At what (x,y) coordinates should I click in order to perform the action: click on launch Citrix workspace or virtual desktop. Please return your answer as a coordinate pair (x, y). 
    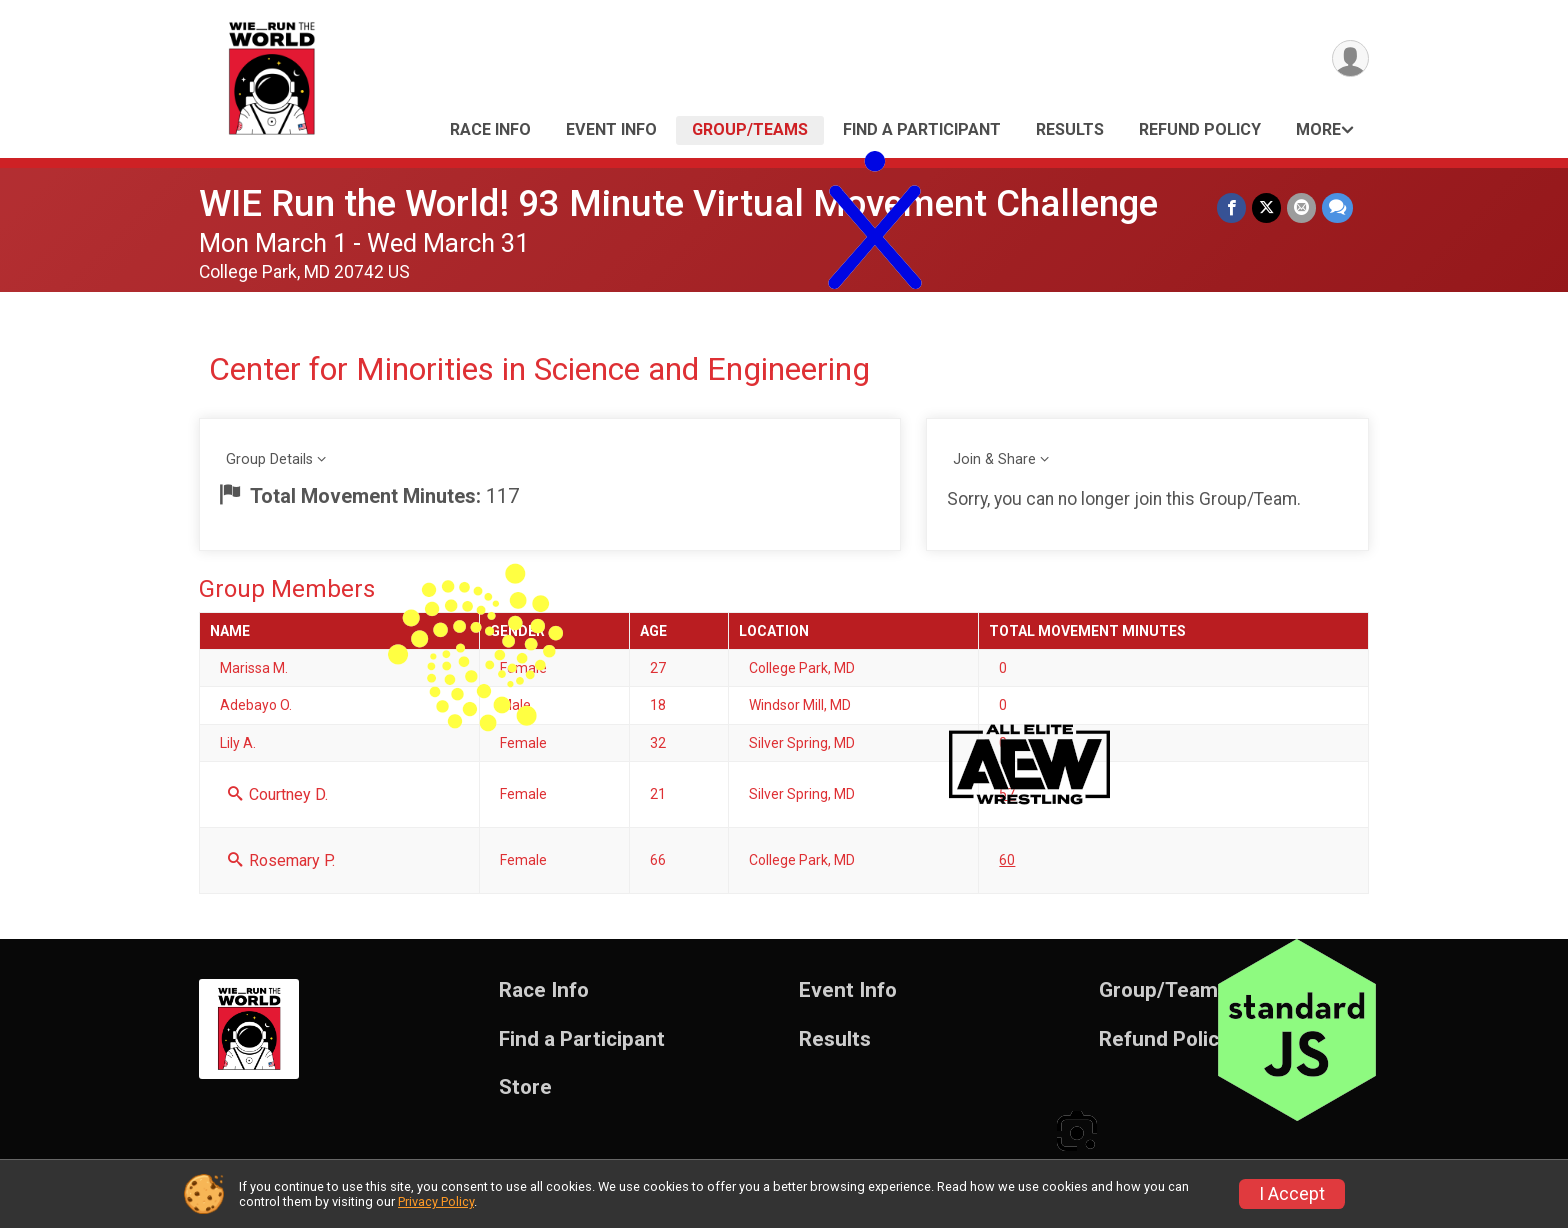
    Looking at the image, I should click on (875, 220).